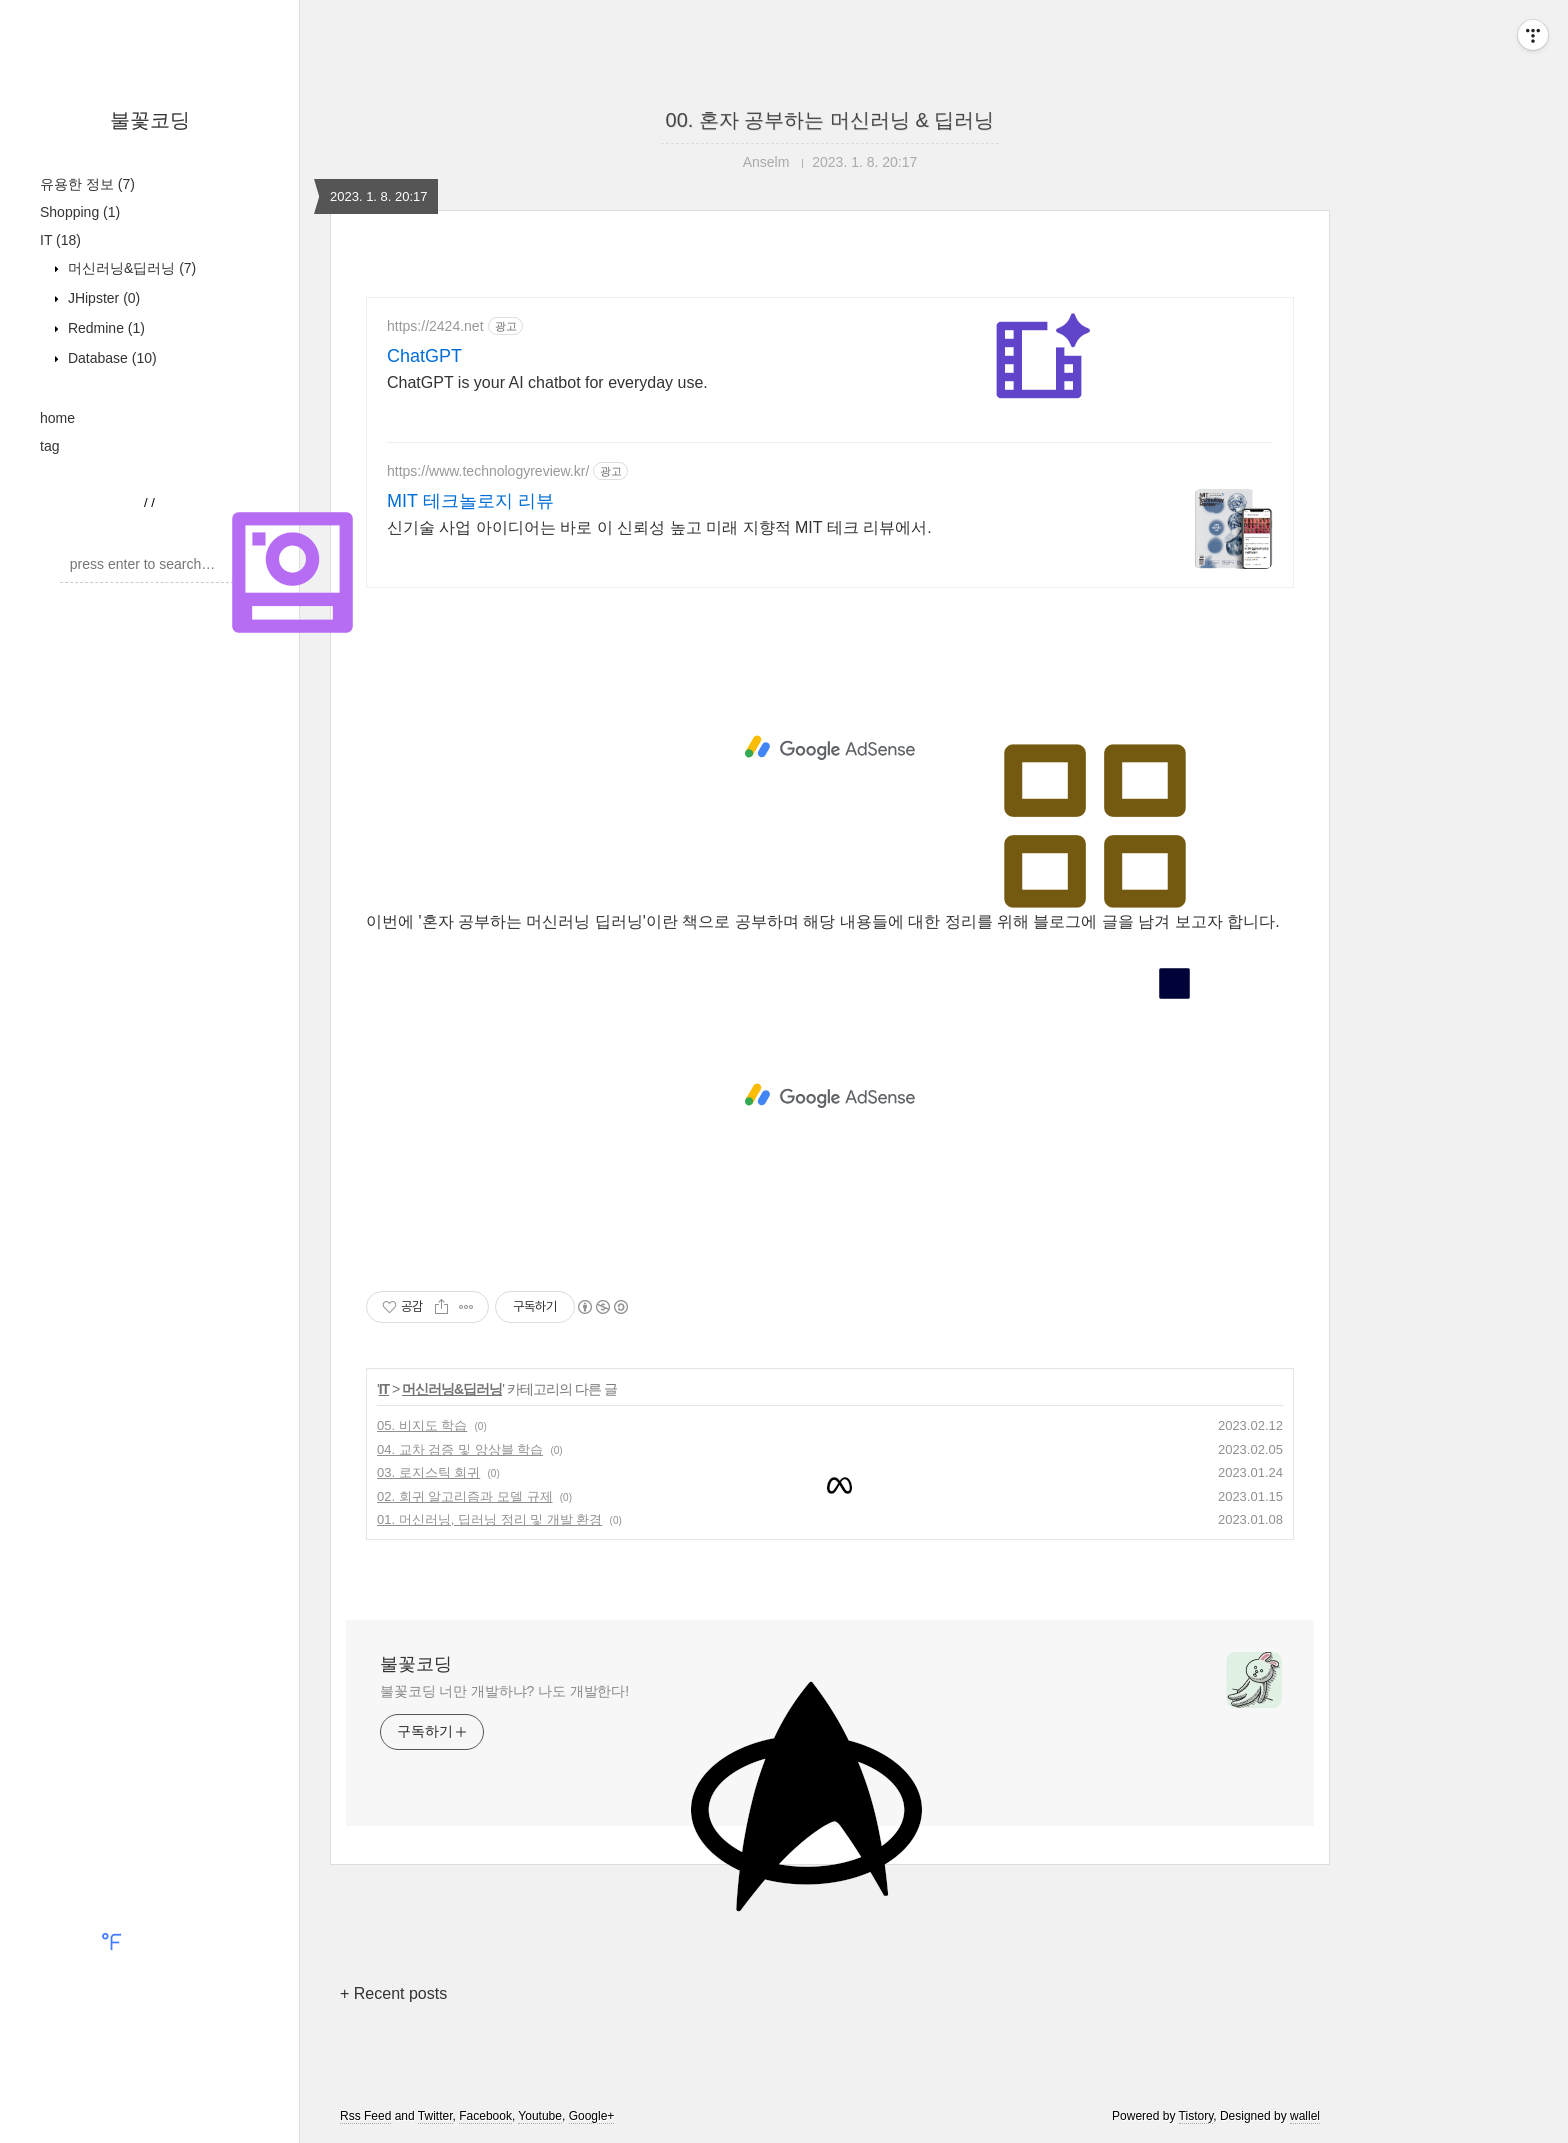  I want to click on an unchecked or empty checkbox state, so click(1174, 983).